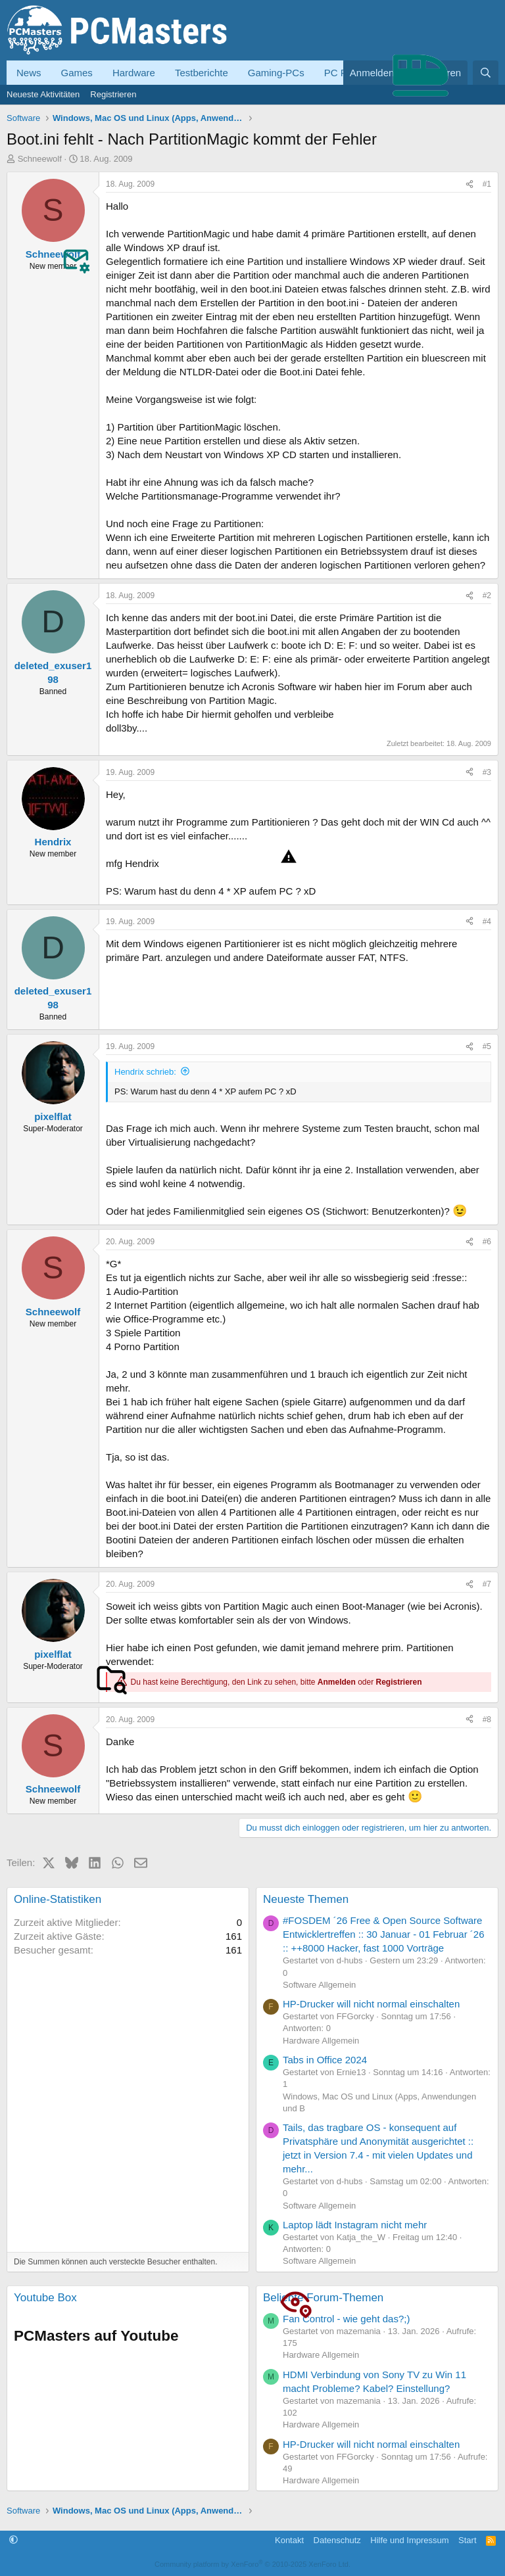 Image resolution: width=505 pixels, height=2576 pixels. Describe the element at coordinates (295, 2302) in the screenshot. I see `pin a view or save current display` at that location.